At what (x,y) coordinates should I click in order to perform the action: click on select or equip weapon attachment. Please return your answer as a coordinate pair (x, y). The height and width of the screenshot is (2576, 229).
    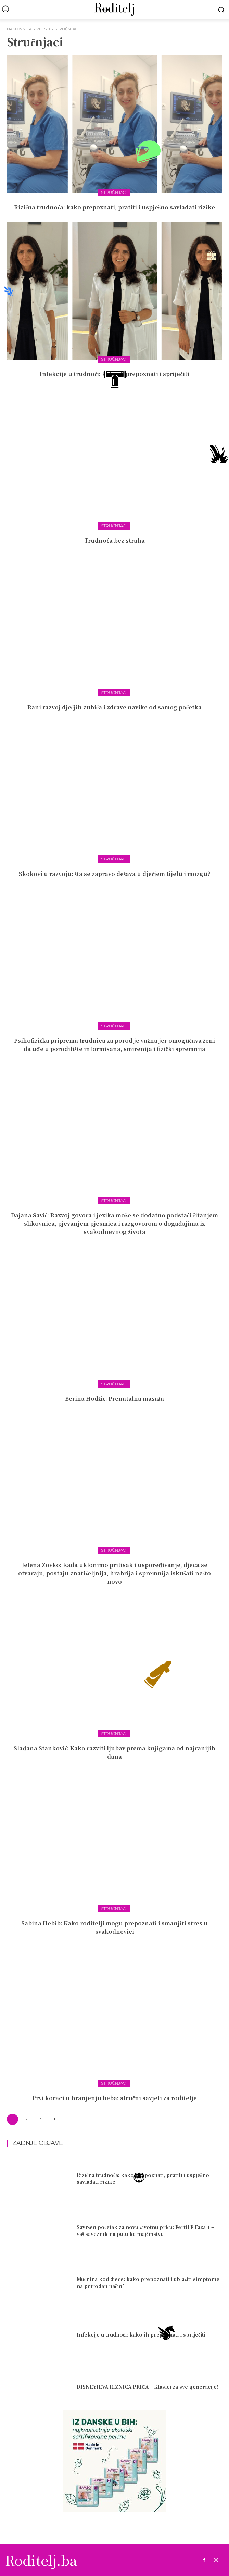
    Looking at the image, I should click on (158, 1674).